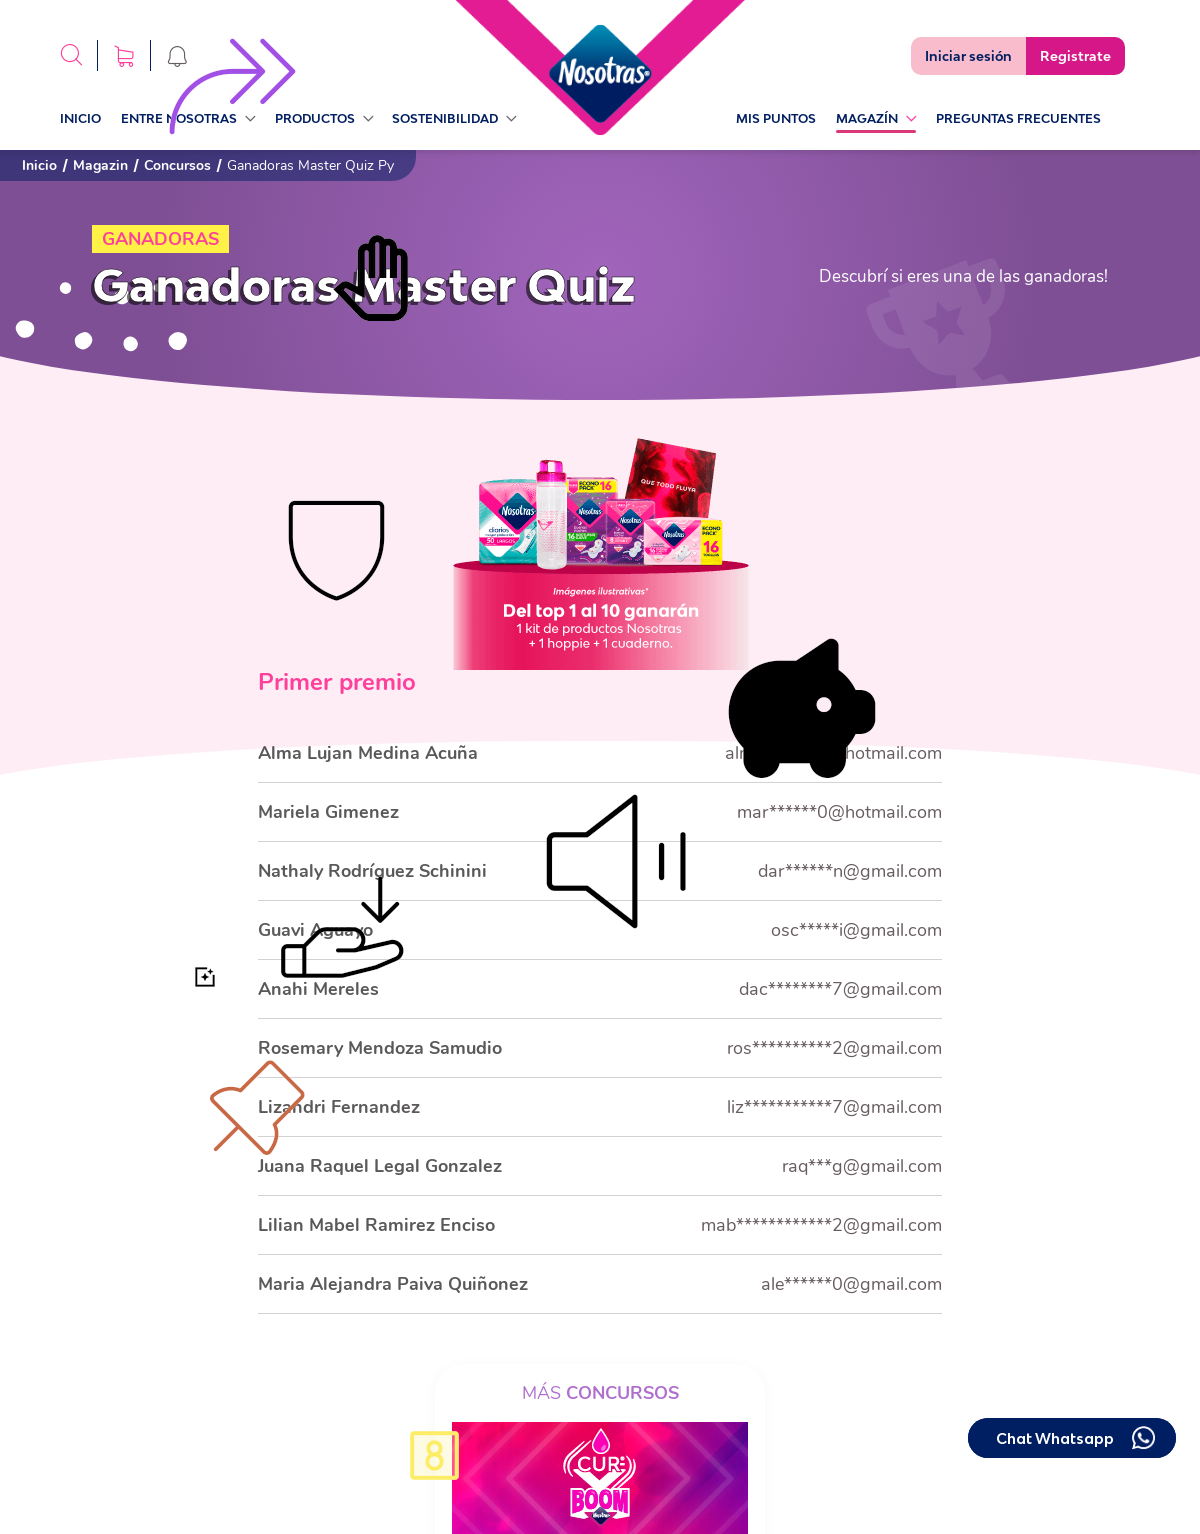 The height and width of the screenshot is (1534, 1200). What do you see at coordinates (232, 86) in the screenshot?
I see `forward or share content multiple times` at bounding box center [232, 86].